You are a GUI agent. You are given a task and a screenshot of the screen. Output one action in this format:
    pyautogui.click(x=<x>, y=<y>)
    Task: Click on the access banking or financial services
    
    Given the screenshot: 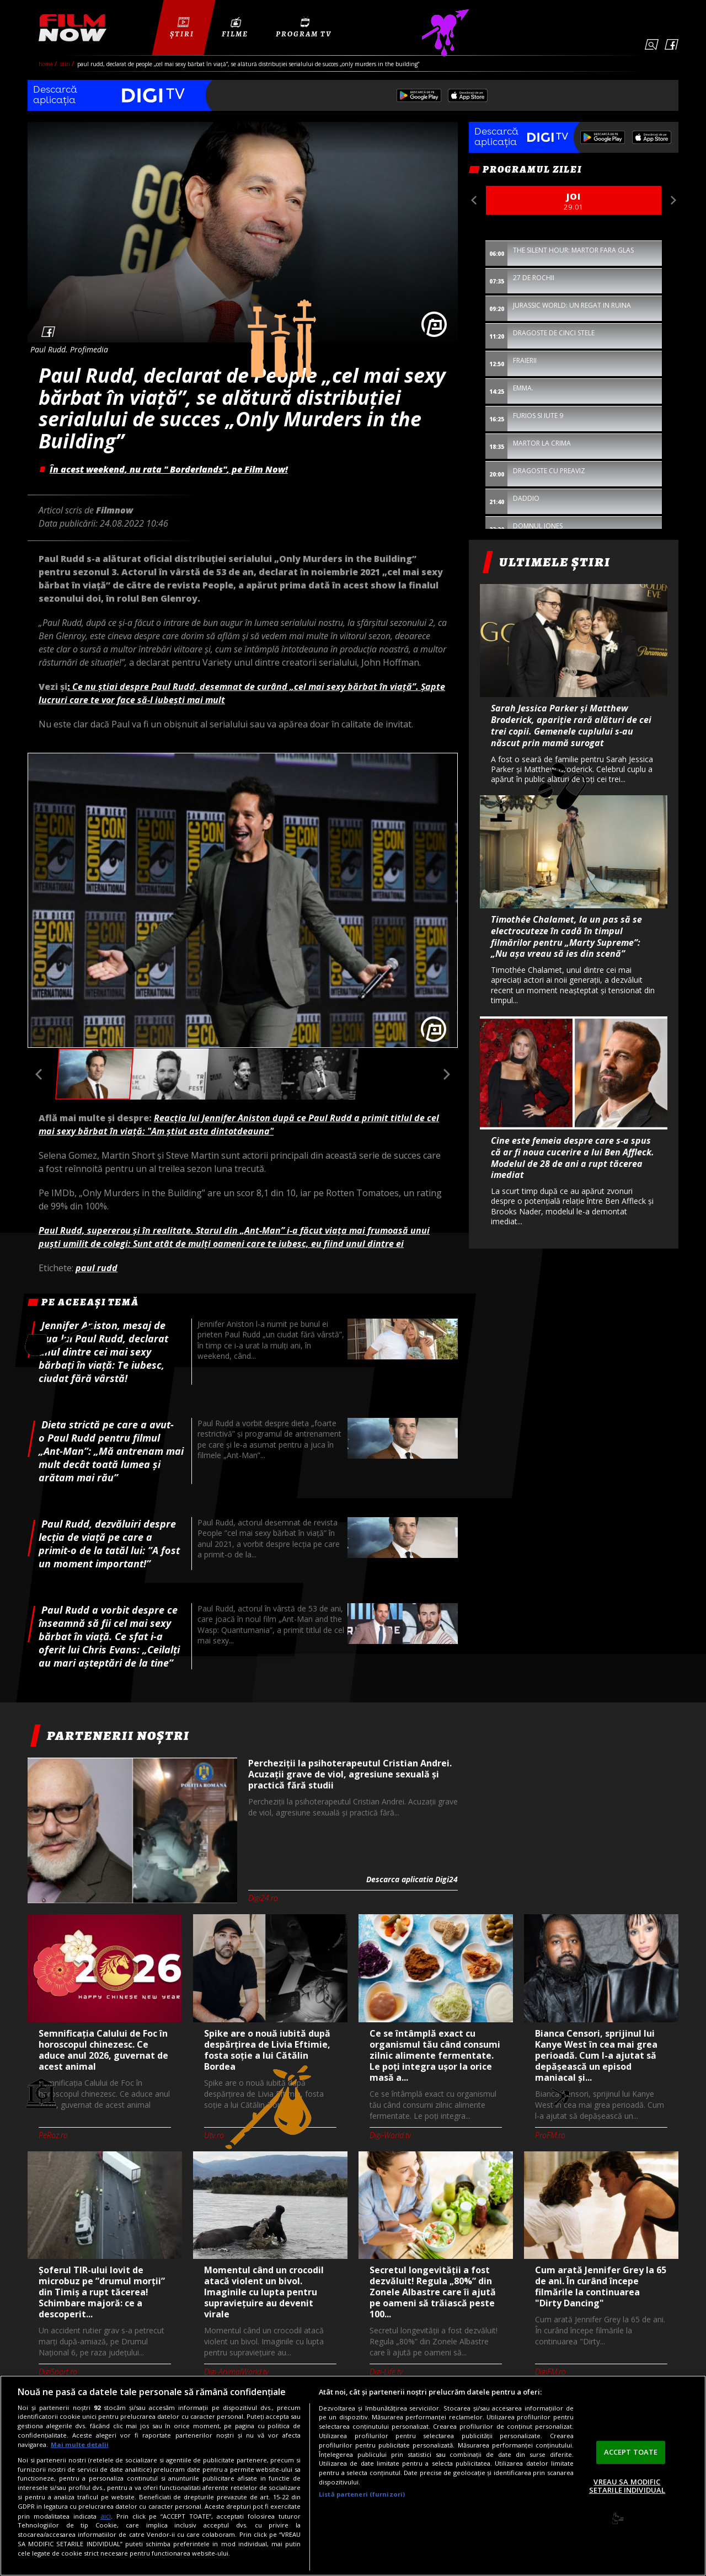 What is the action you would take?
    pyautogui.click(x=41, y=2093)
    